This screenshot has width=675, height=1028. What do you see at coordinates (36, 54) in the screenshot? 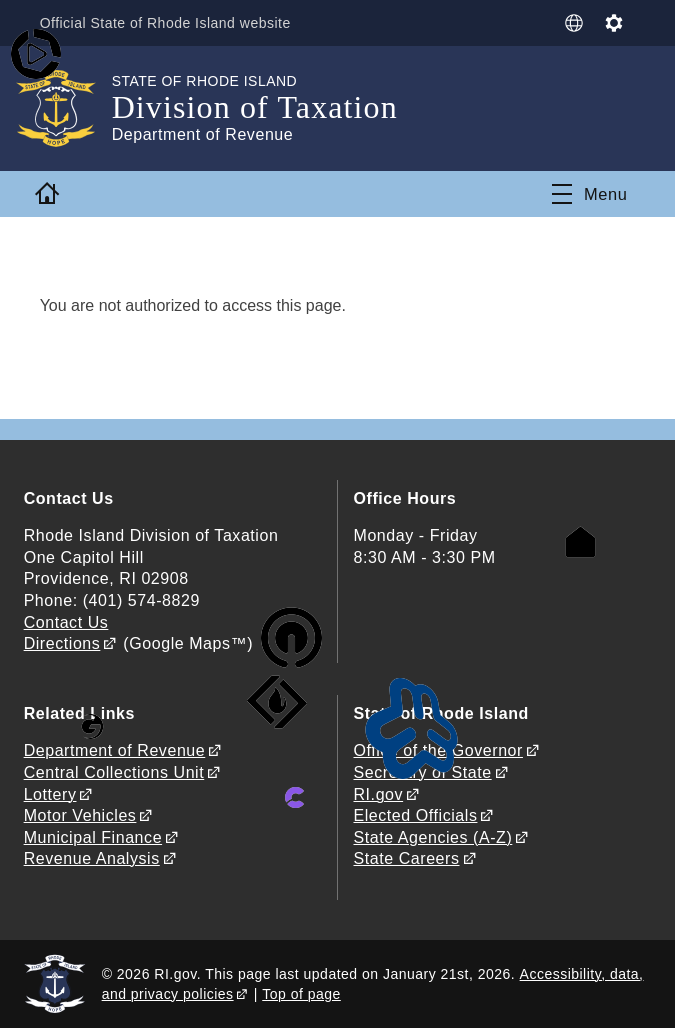
I see `gradle play publisher logo` at bounding box center [36, 54].